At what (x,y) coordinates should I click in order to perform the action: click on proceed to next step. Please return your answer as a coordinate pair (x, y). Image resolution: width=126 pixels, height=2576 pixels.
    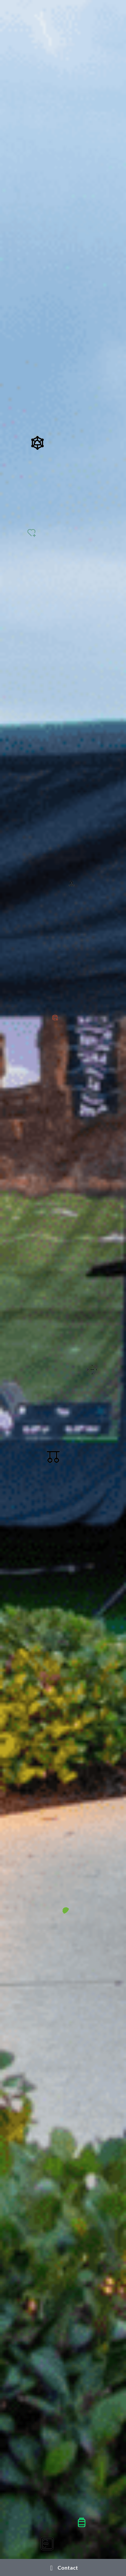
    Looking at the image, I should click on (92, 1369).